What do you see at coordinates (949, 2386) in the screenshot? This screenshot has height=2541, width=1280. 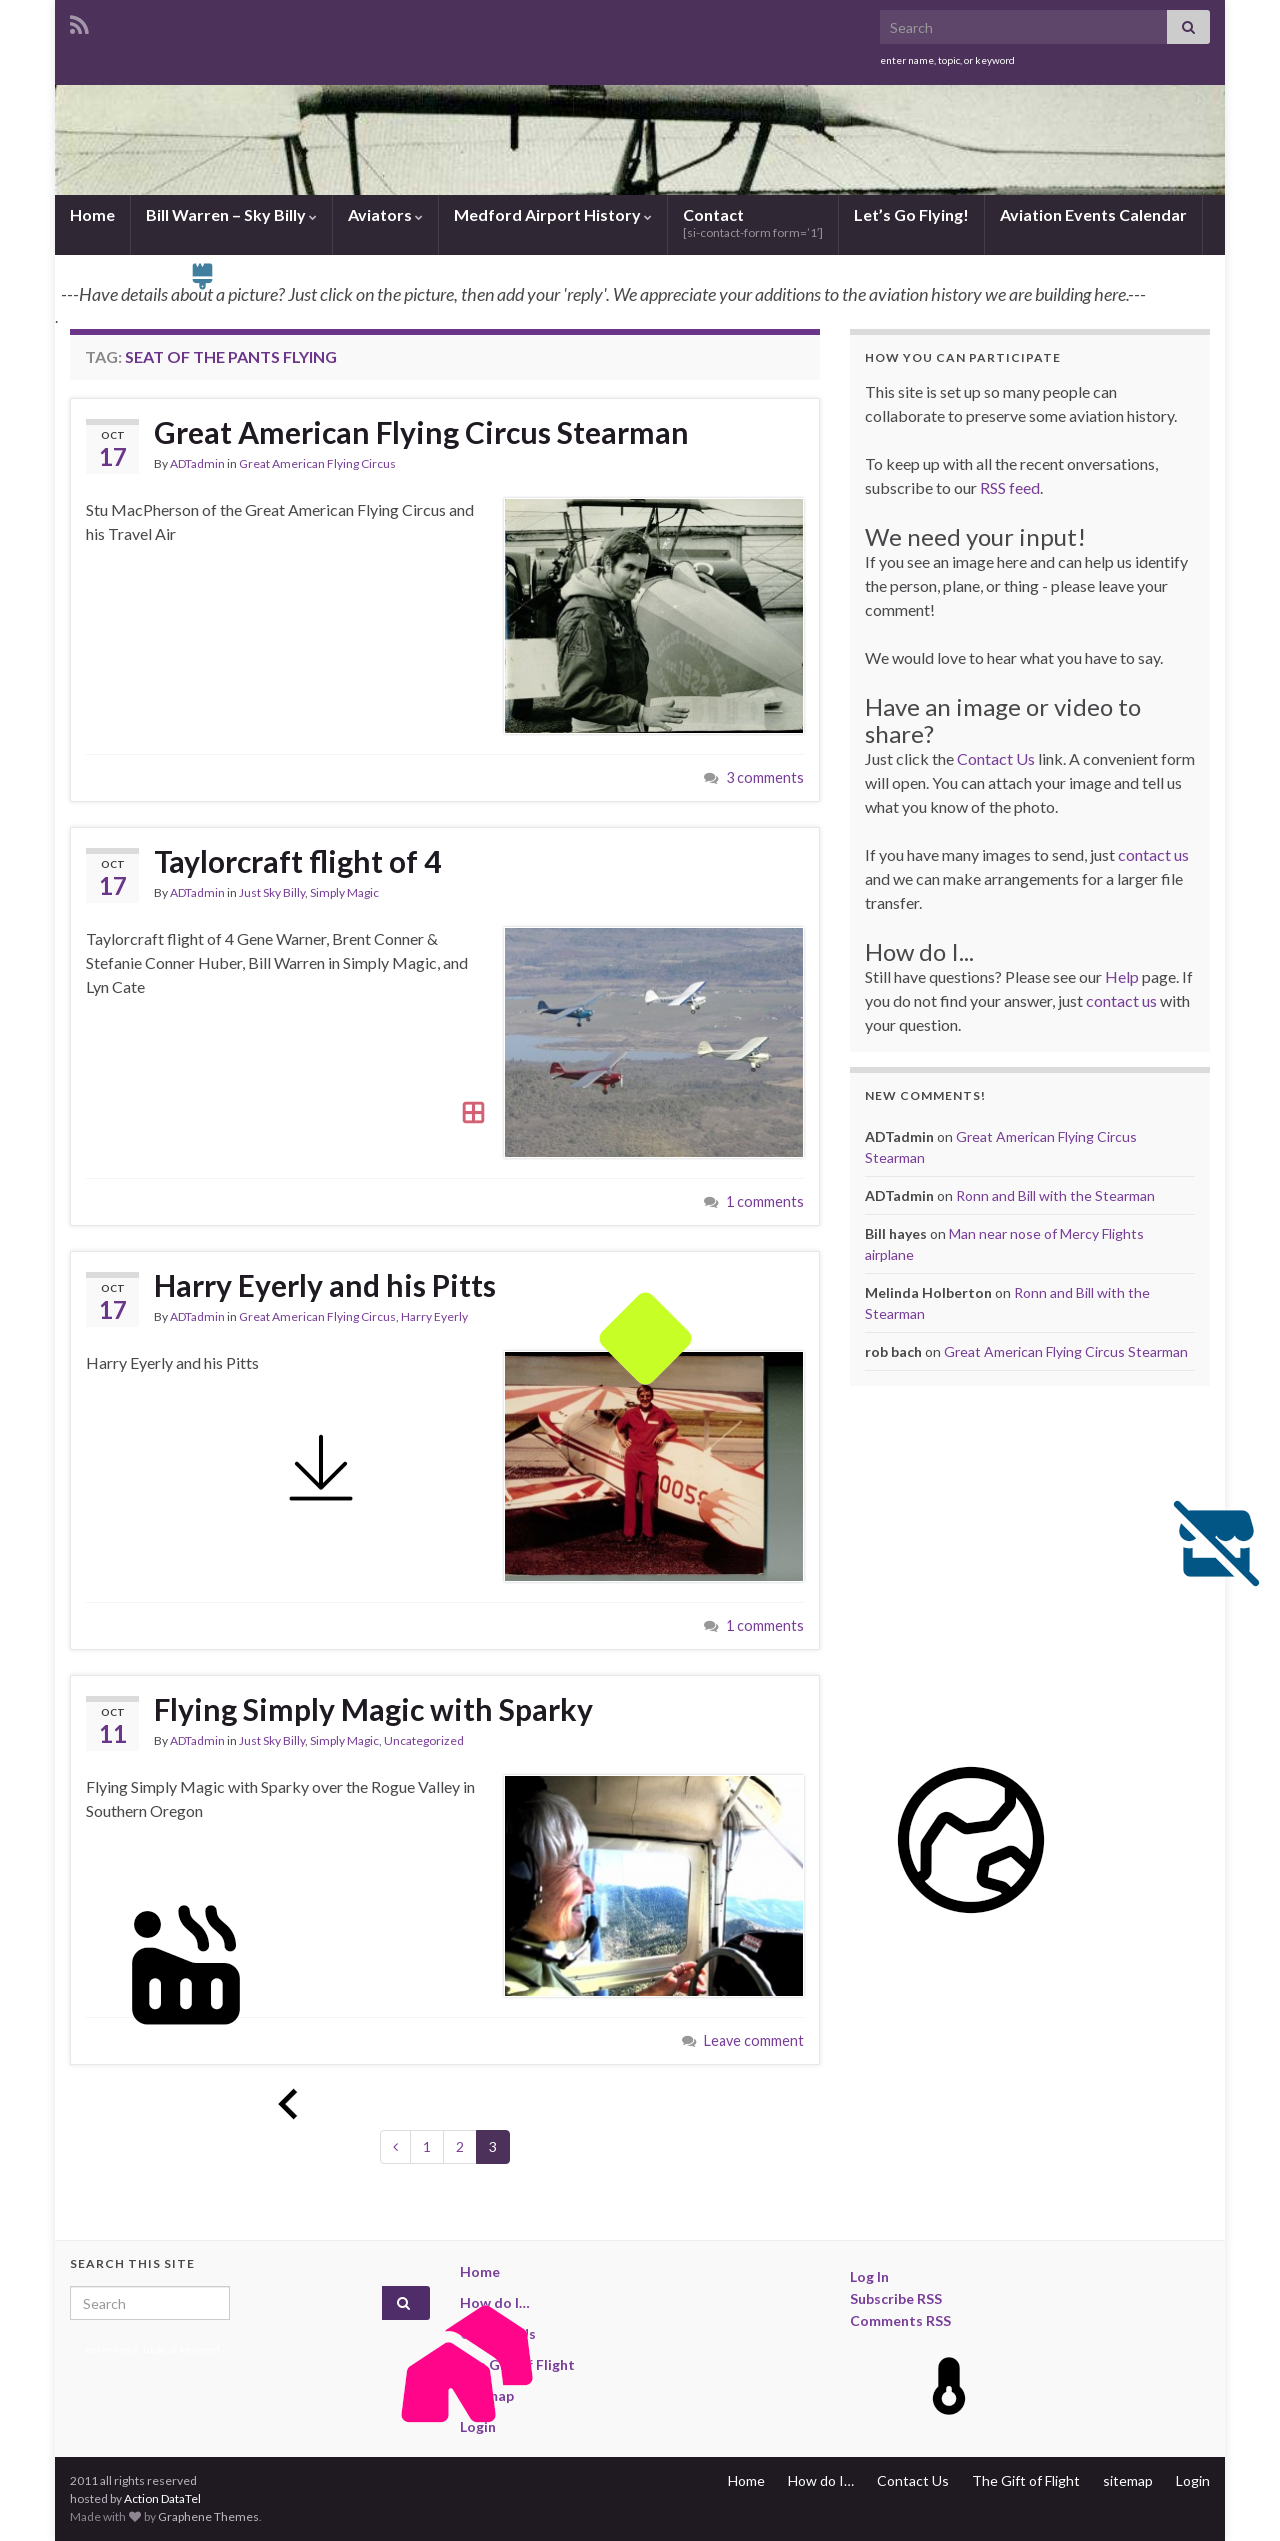 I see `indicates low temperature reading` at bounding box center [949, 2386].